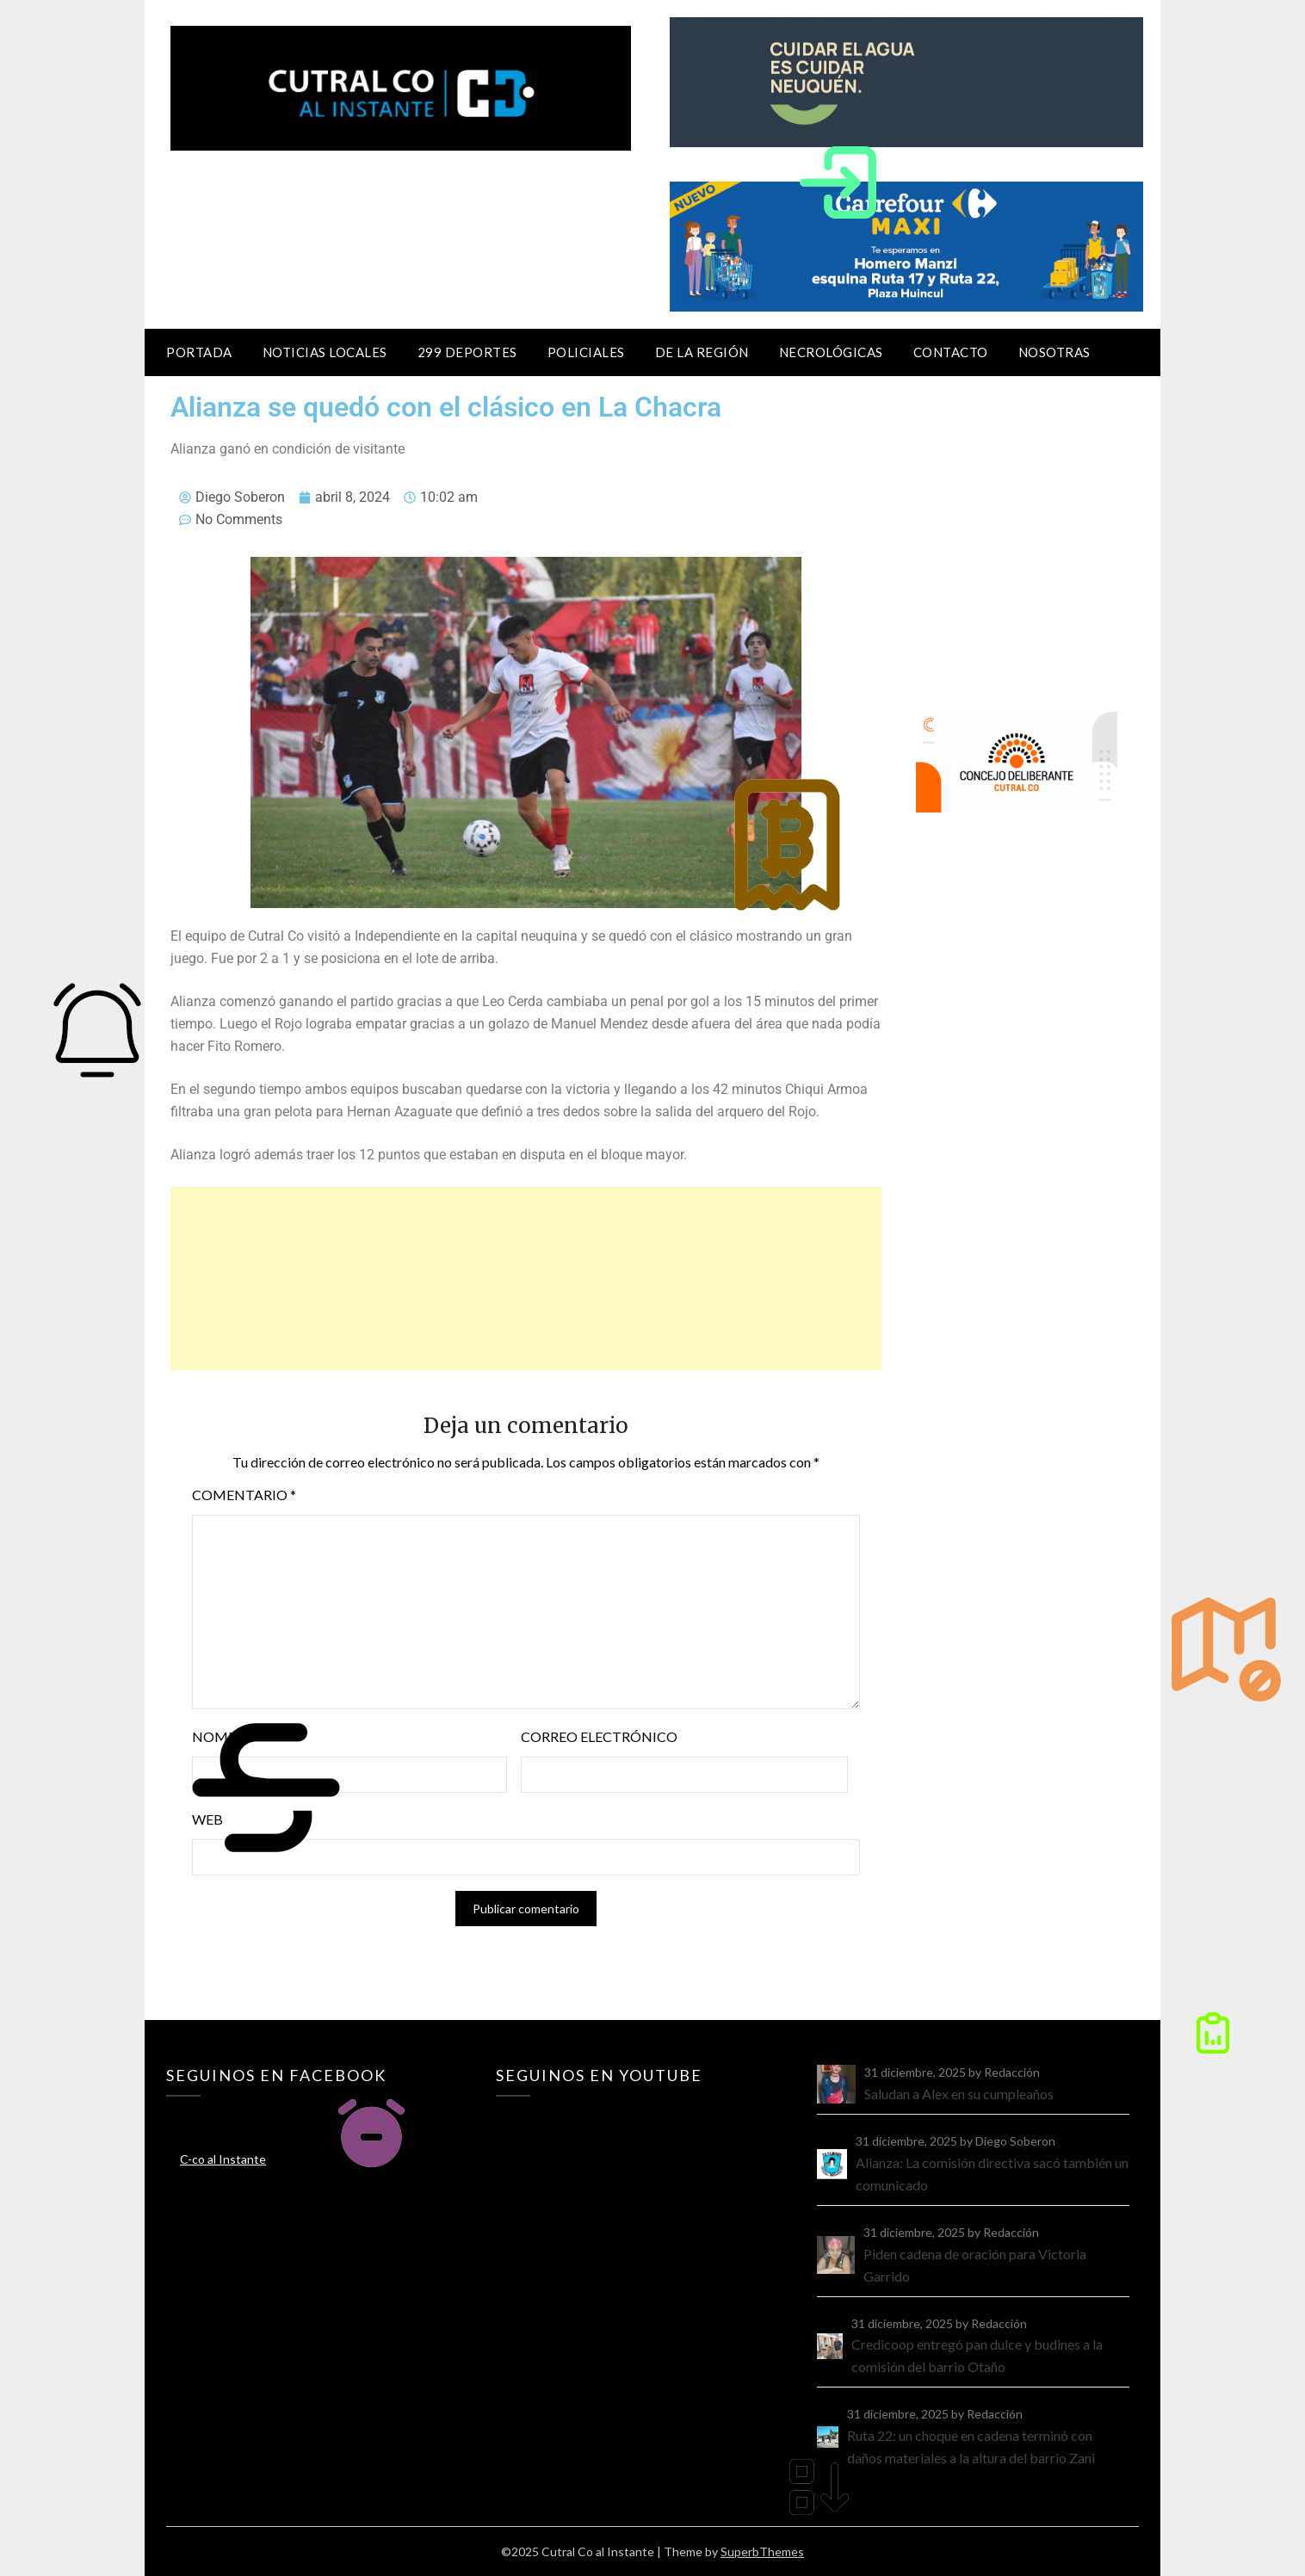 The width and height of the screenshot is (1305, 2576). What do you see at coordinates (266, 1788) in the screenshot?
I see `apply strikethrough formatting to selected text` at bounding box center [266, 1788].